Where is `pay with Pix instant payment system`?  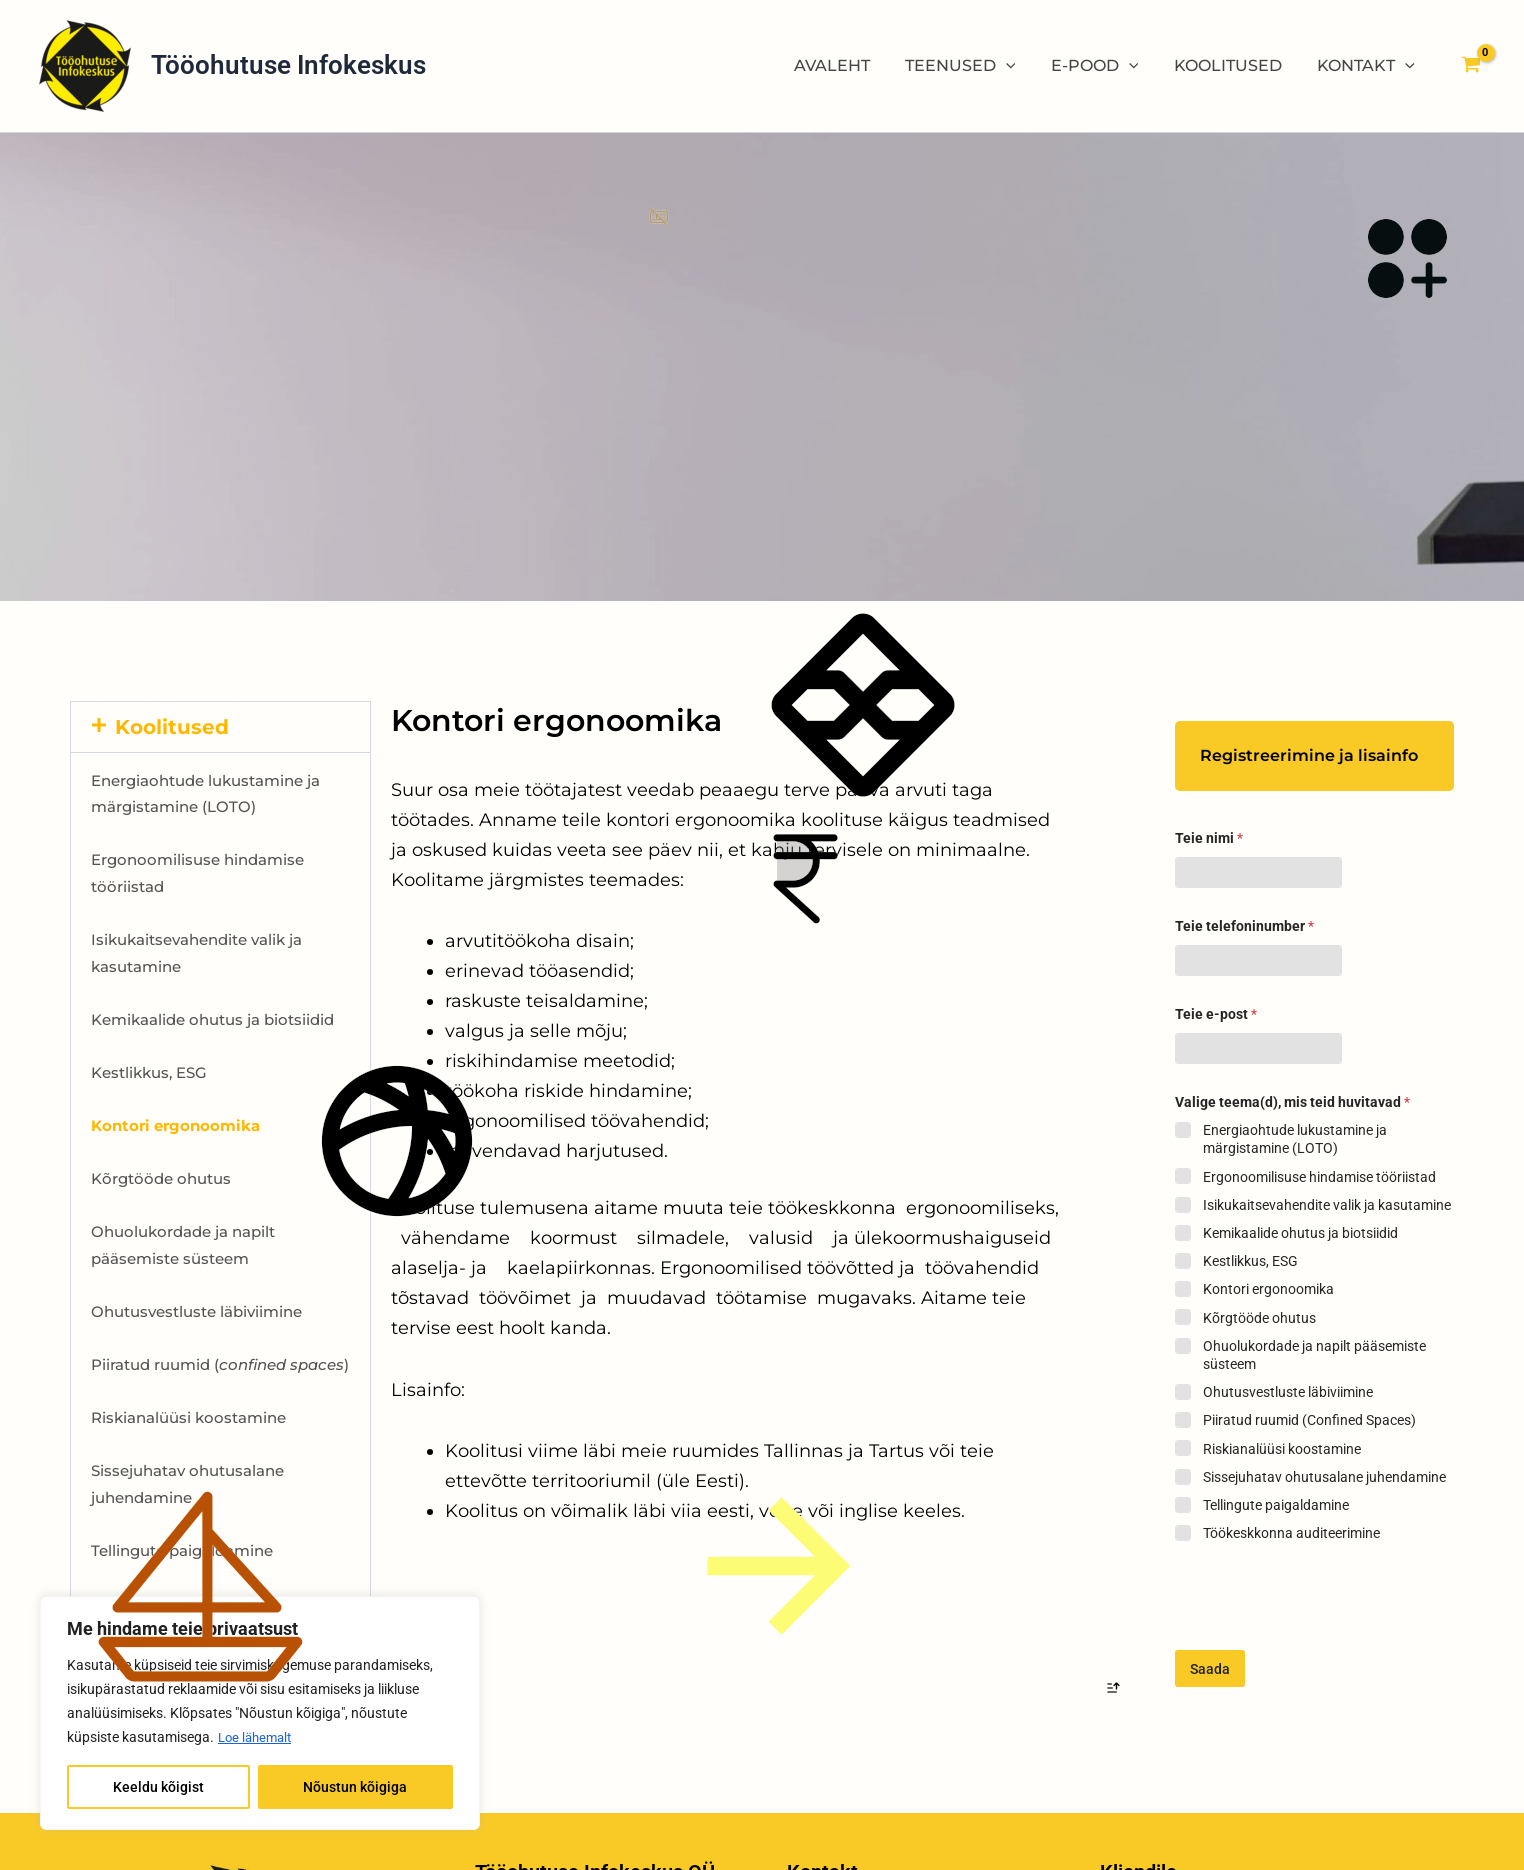
pay with Pix instant payment system is located at coordinates (863, 705).